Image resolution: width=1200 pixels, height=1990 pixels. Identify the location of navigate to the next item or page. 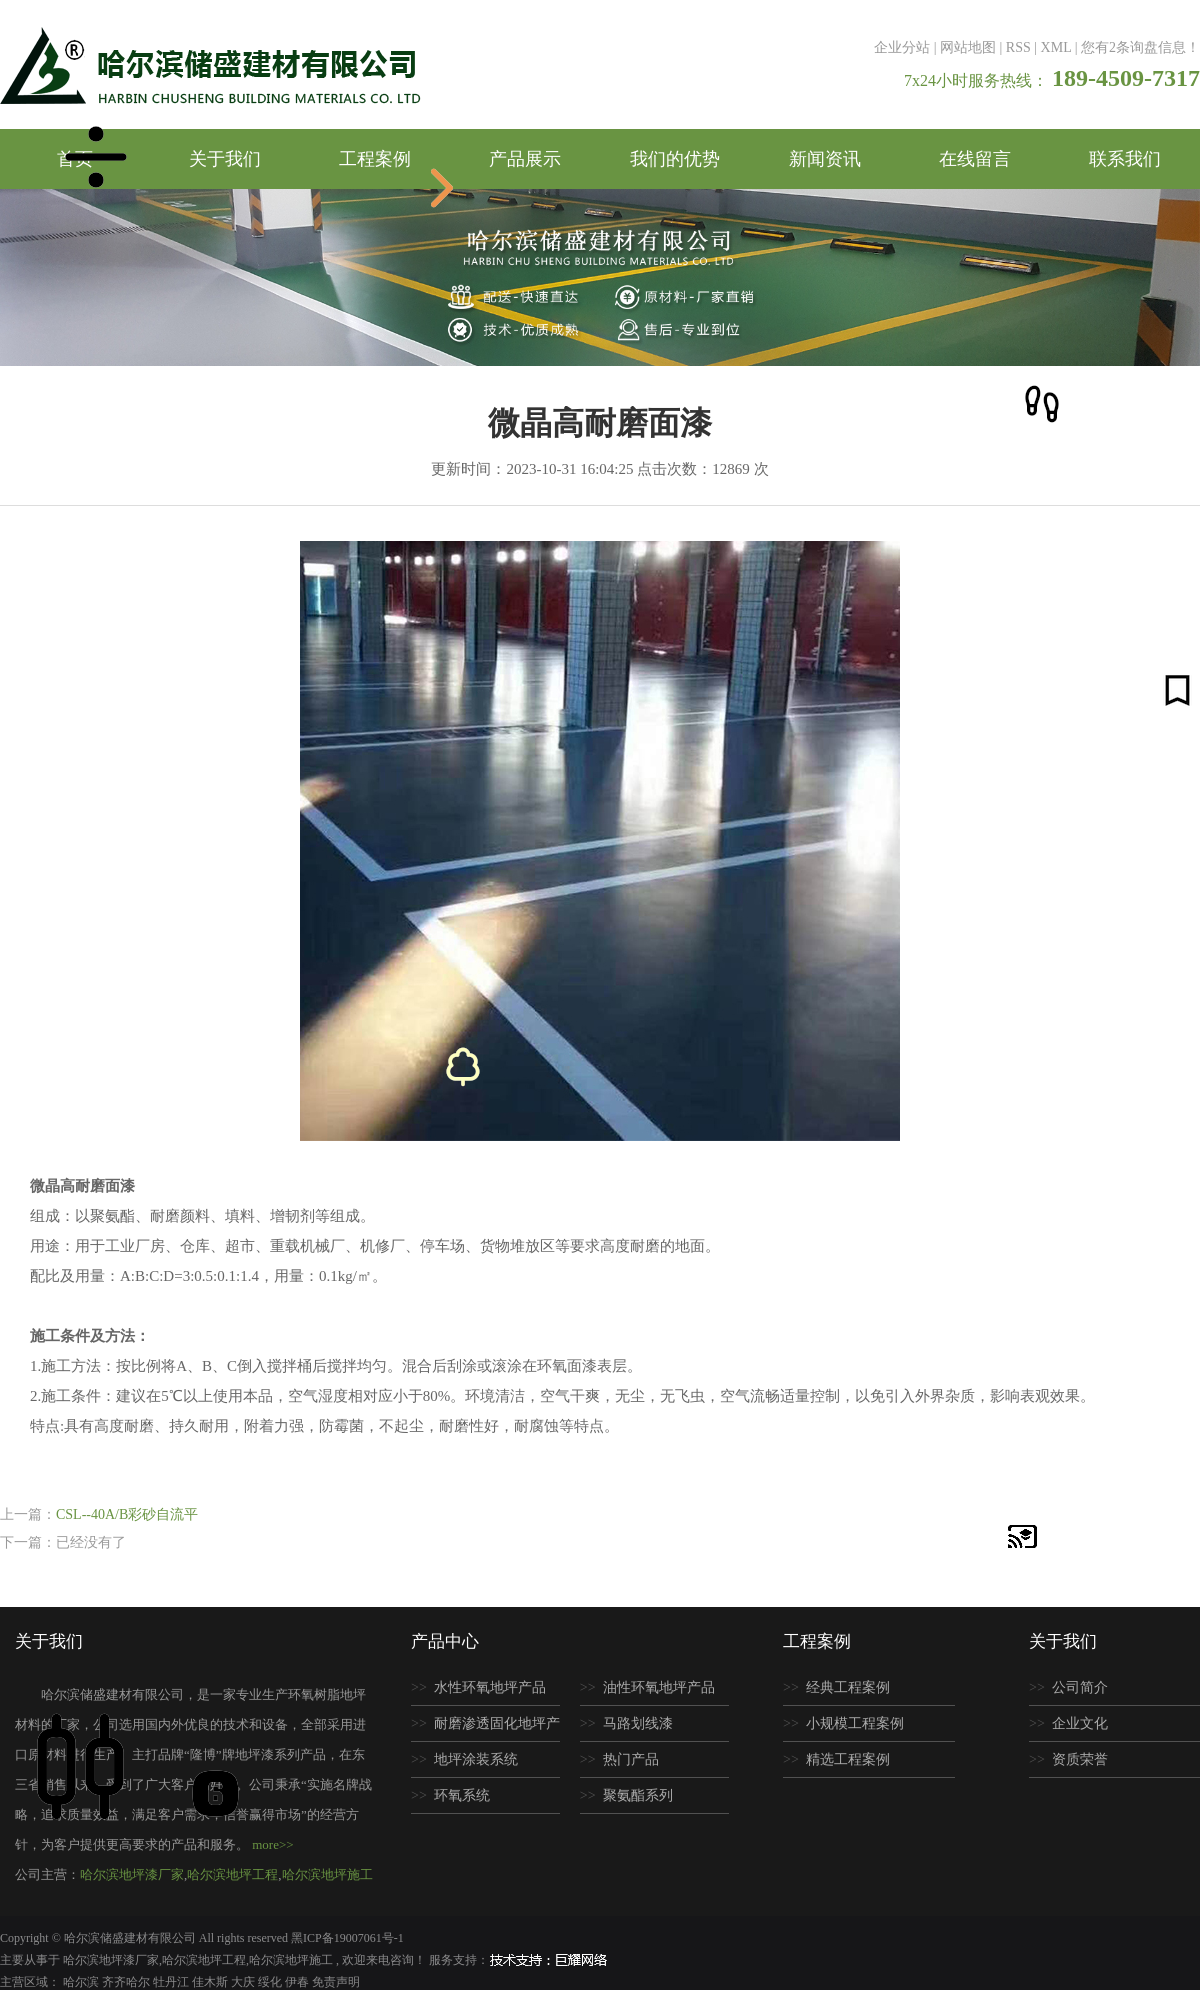
(442, 188).